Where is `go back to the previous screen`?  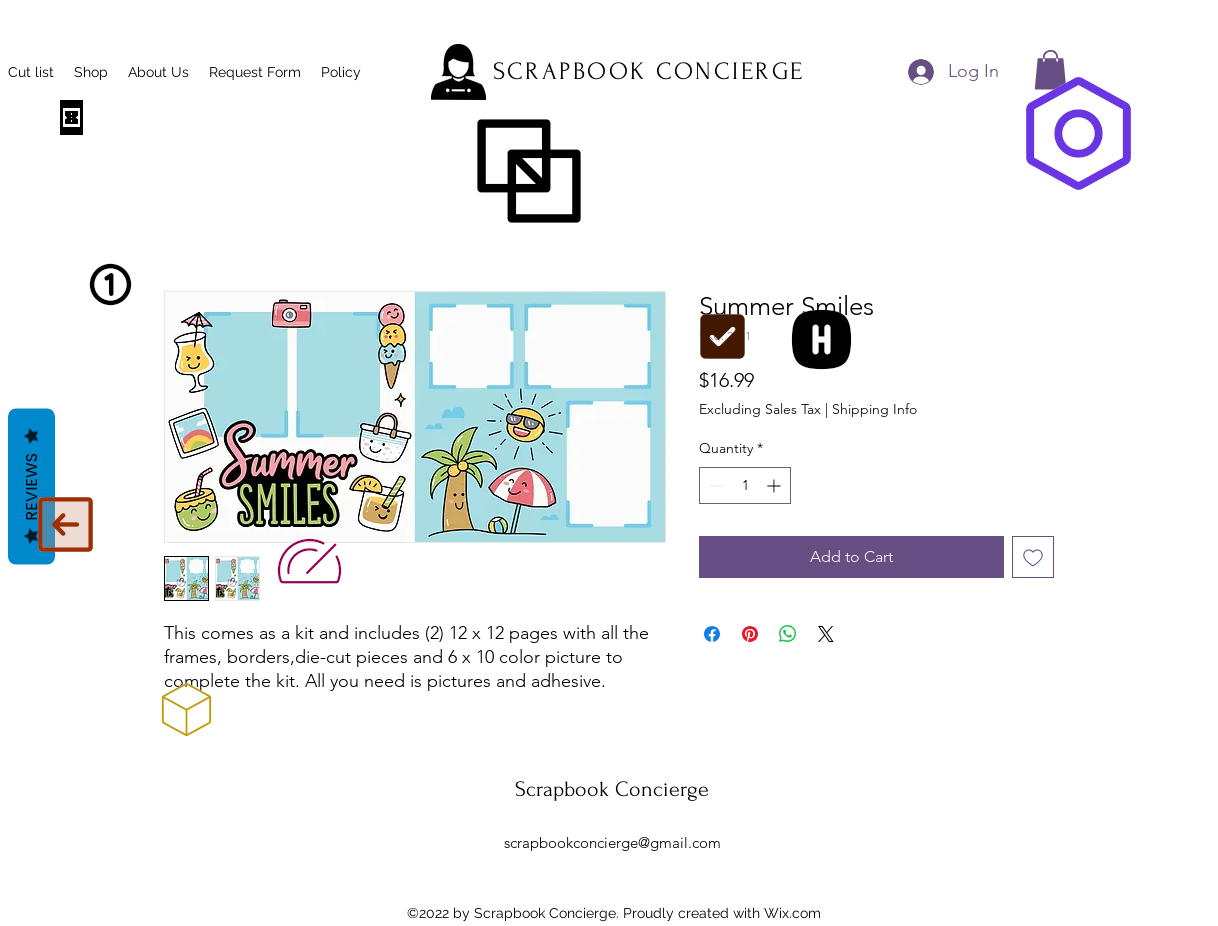
go back to the previous screen is located at coordinates (65, 524).